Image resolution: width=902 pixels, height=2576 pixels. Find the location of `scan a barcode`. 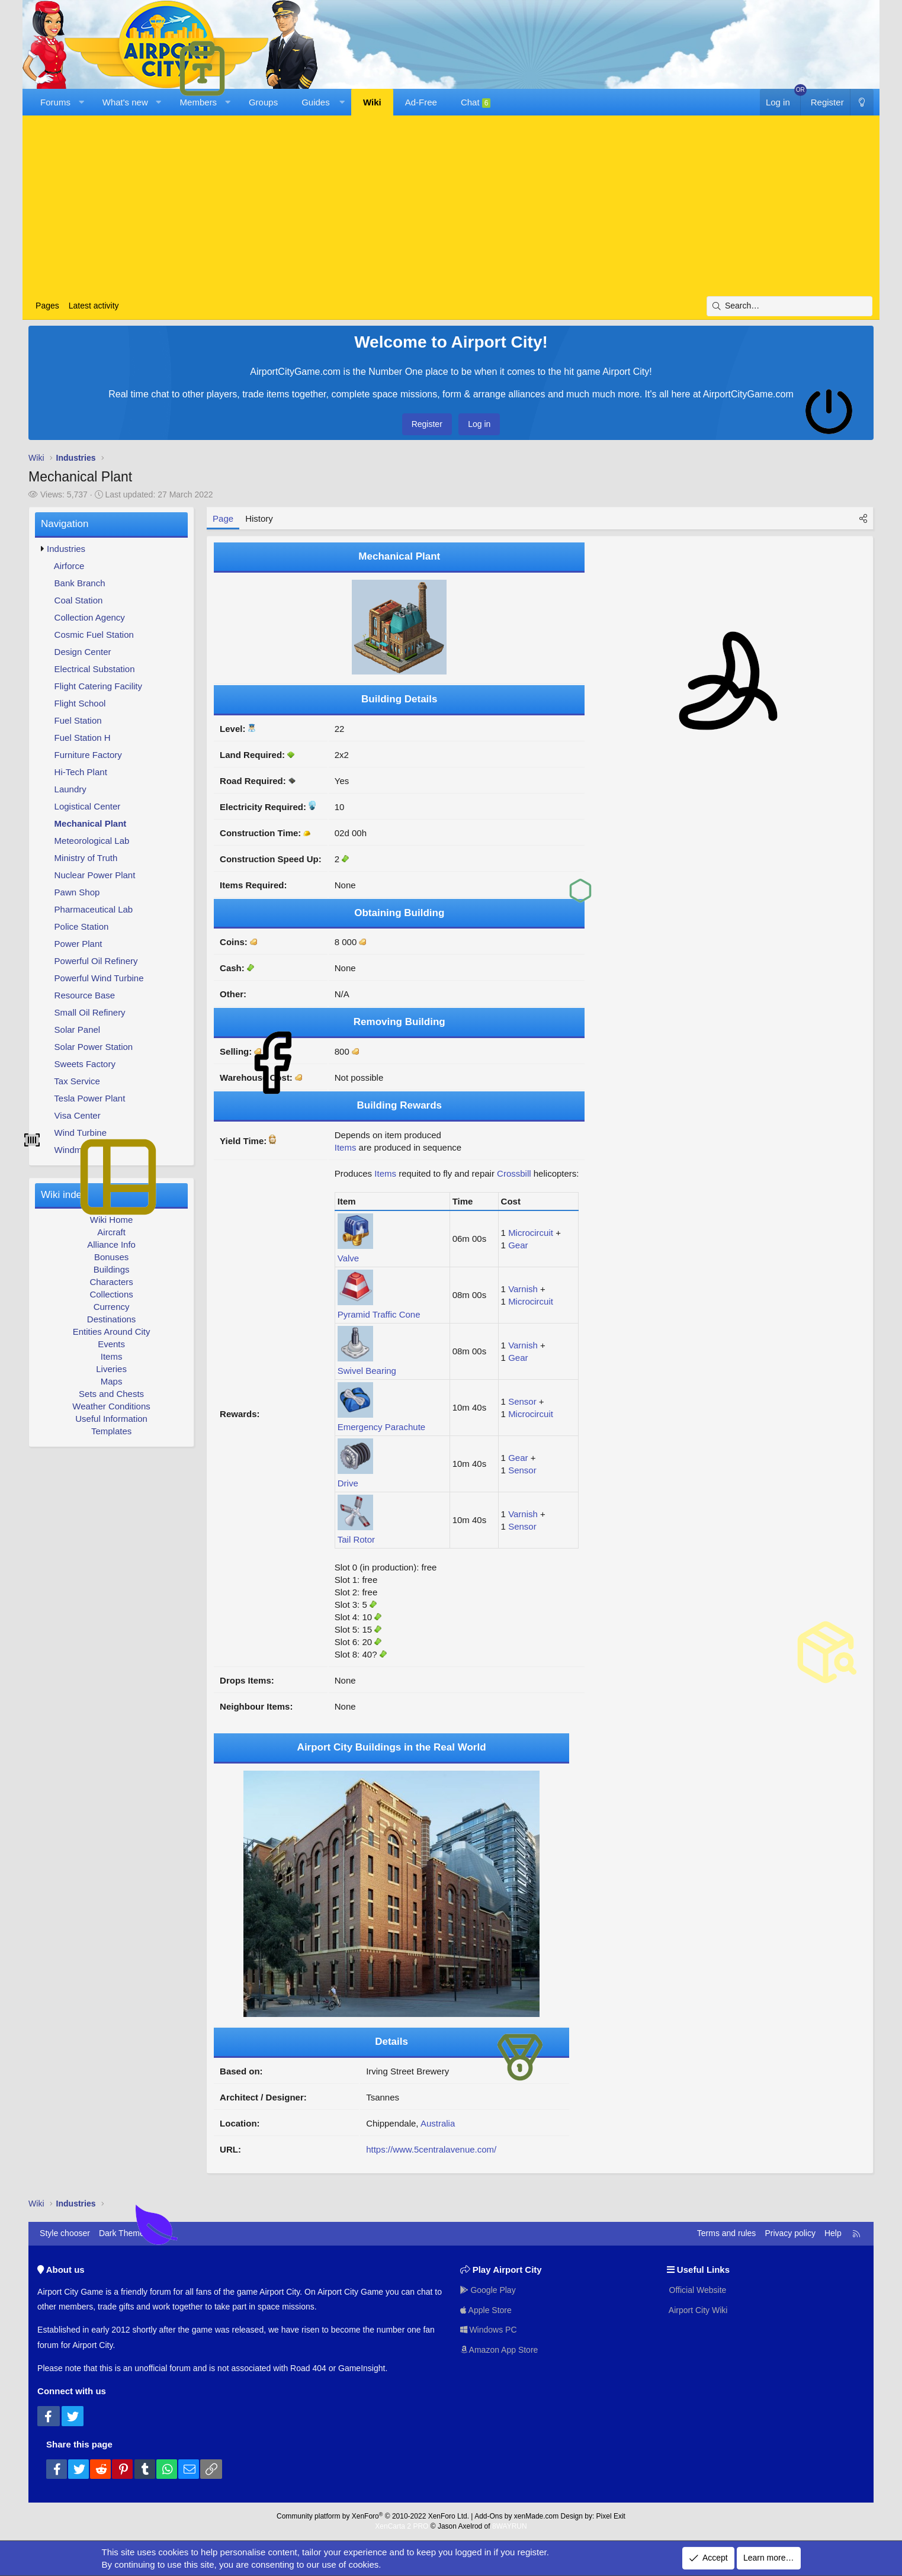

scan a barcode is located at coordinates (32, 1140).